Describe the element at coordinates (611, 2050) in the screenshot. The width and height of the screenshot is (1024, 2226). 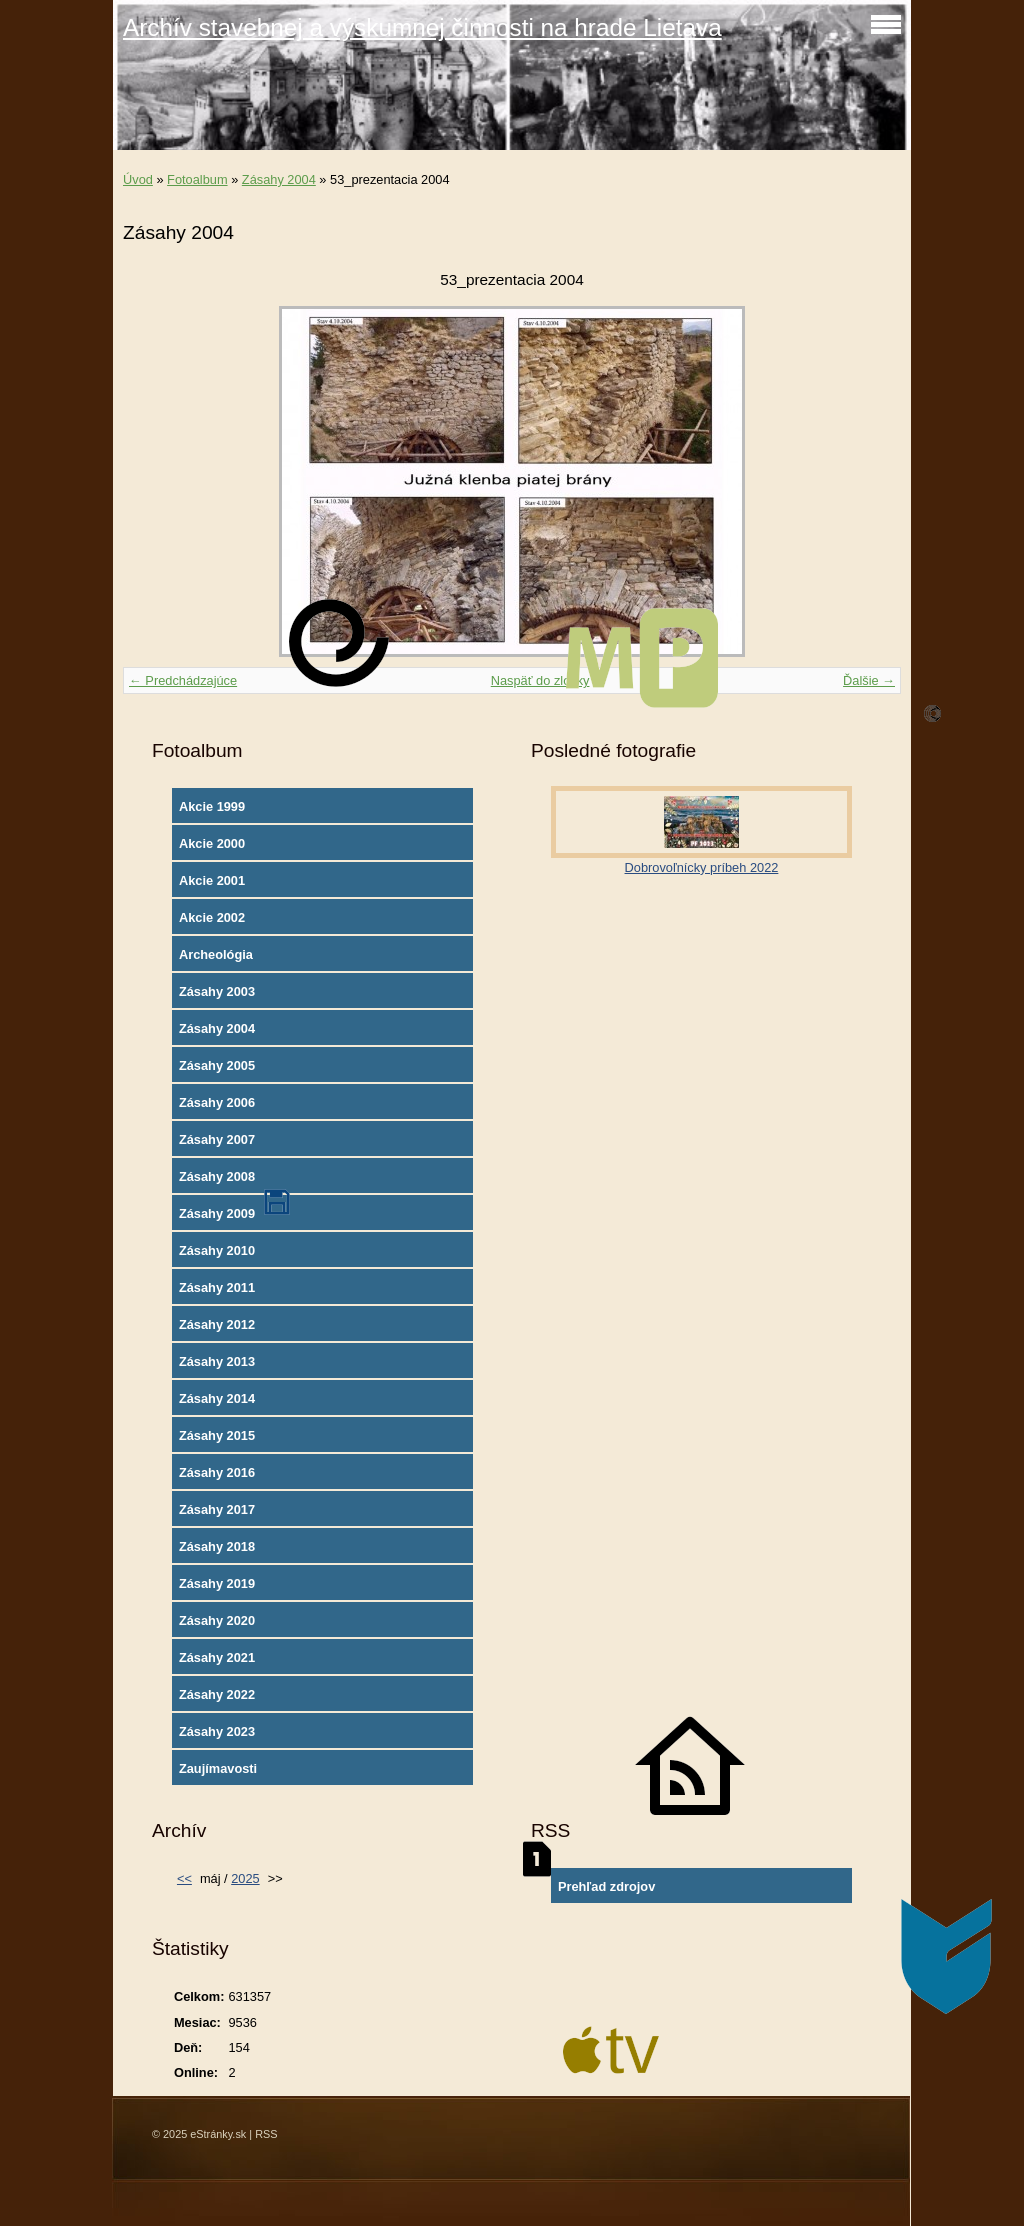
I see `open the Apple TV app` at that location.